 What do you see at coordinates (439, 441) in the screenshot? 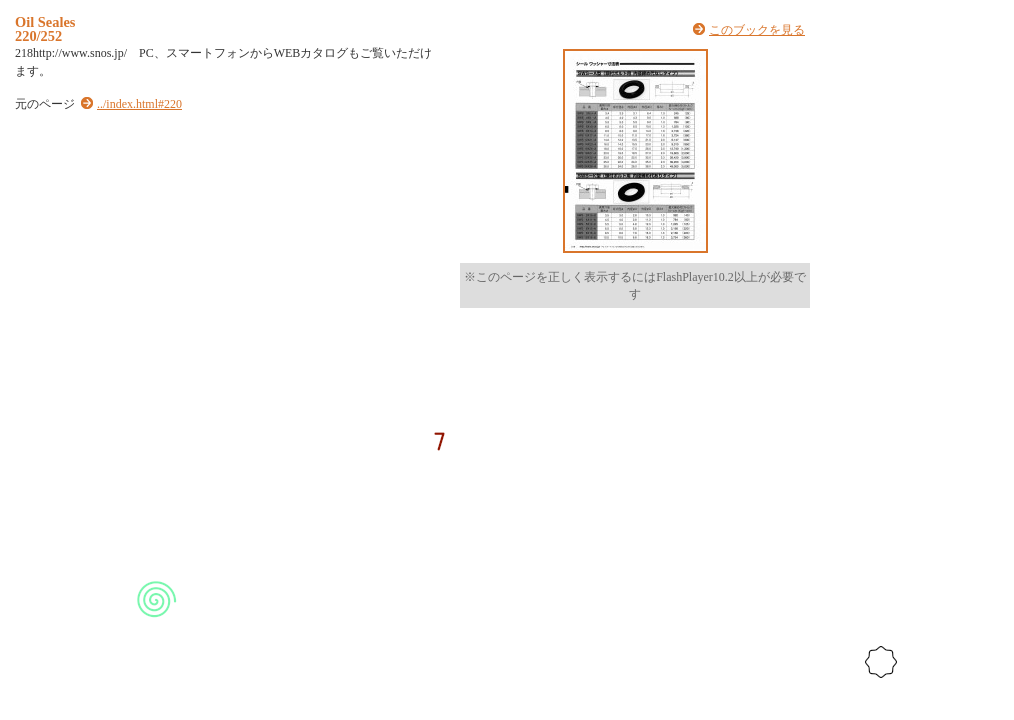
I see `indicates the number seven in a list or ranking` at bounding box center [439, 441].